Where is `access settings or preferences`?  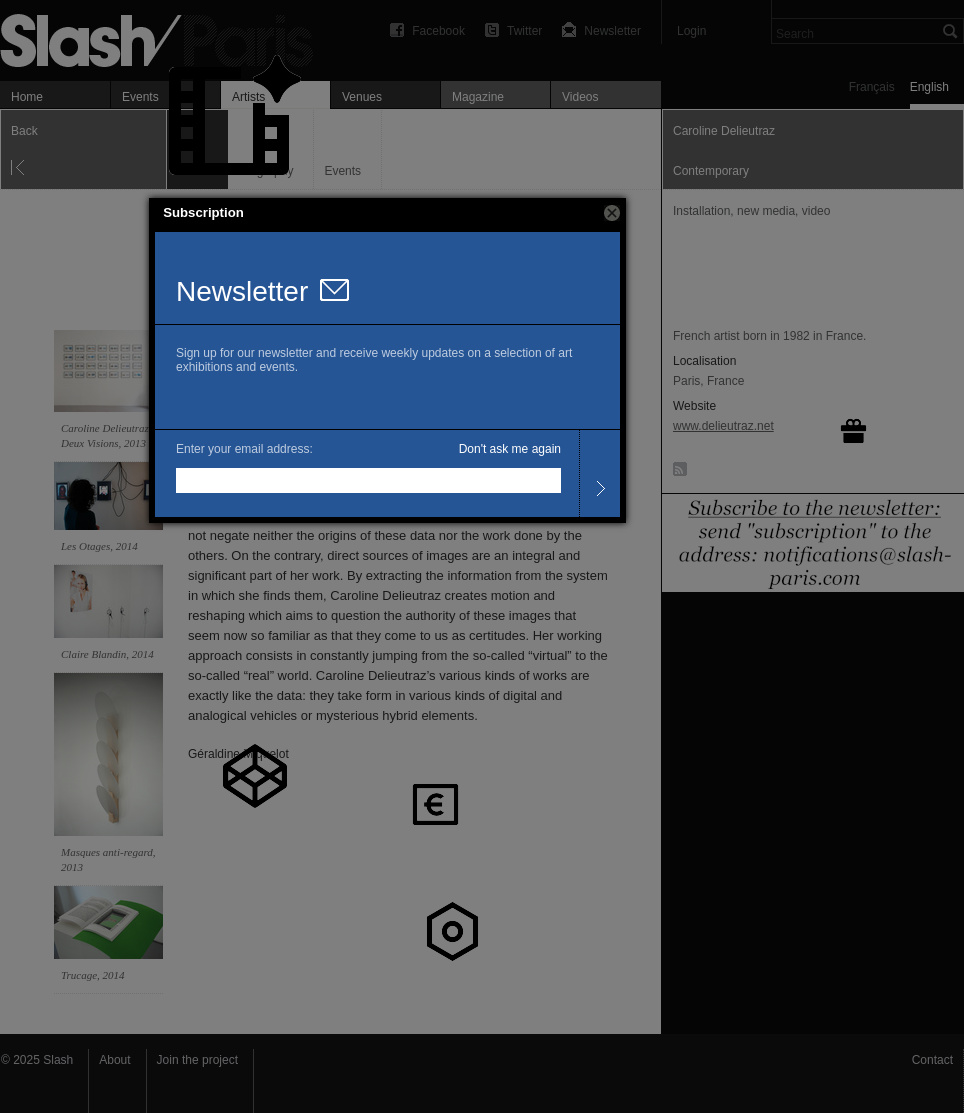
access settings or preferences is located at coordinates (452, 931).